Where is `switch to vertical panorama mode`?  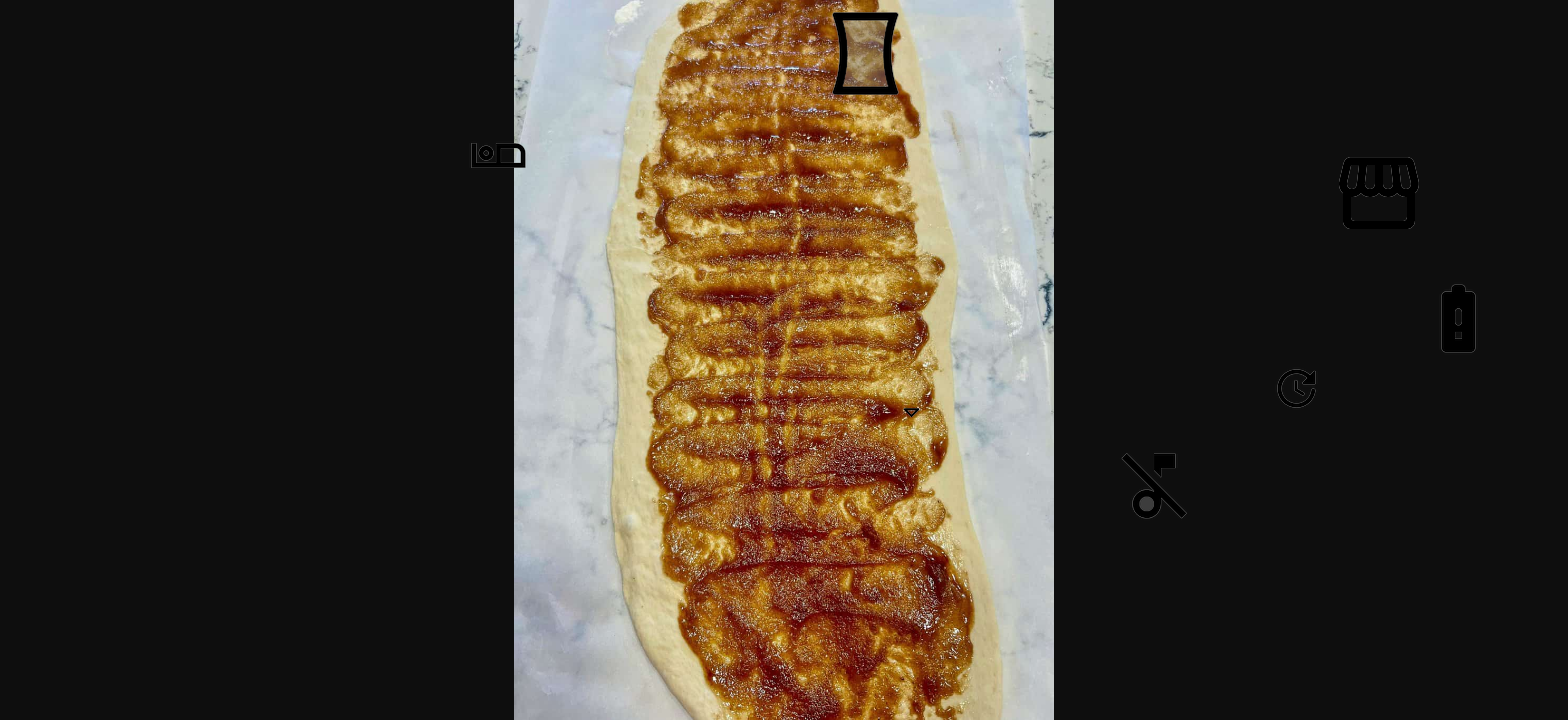
switch to vertical panorama mode is located at coordinates (865, 53).